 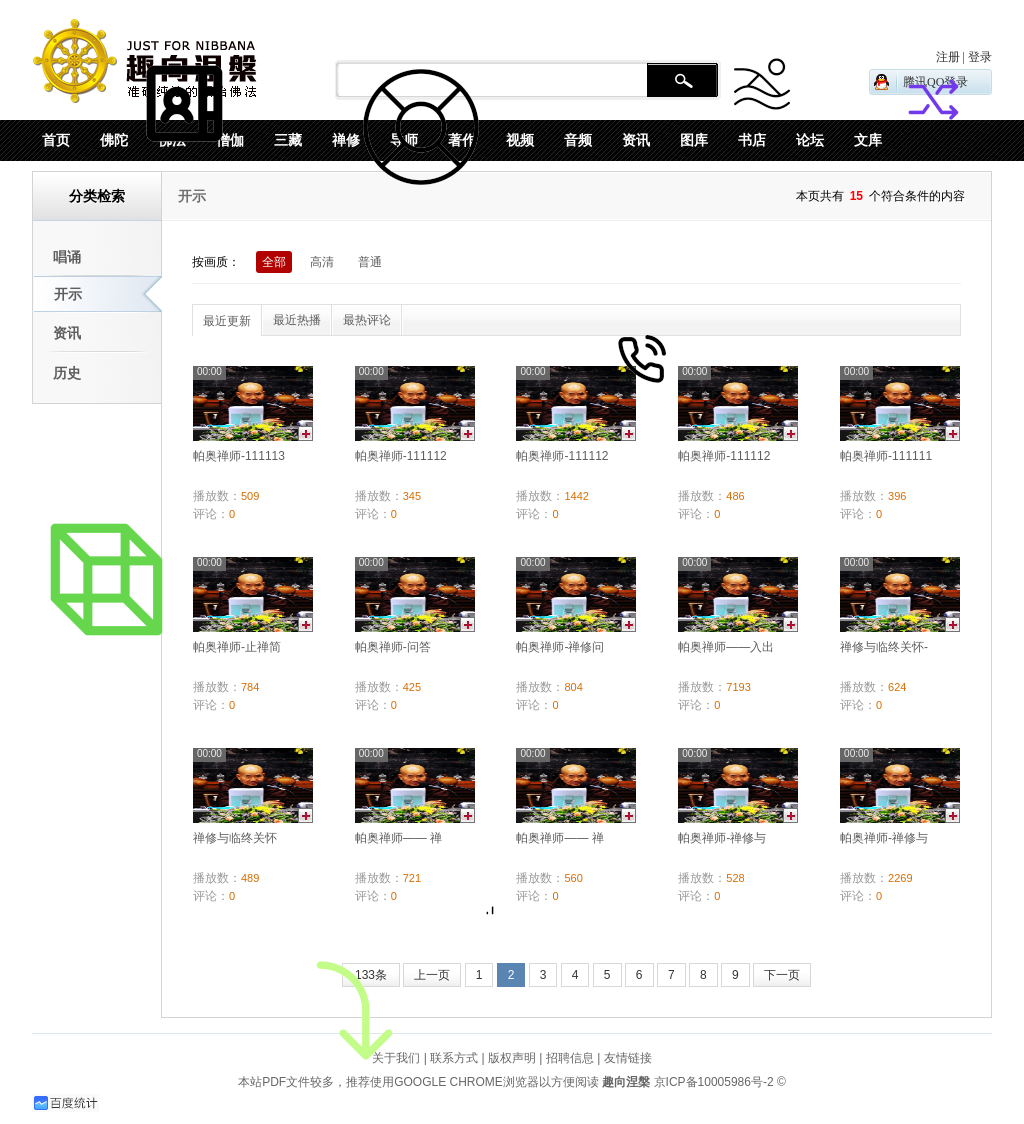 I want to click on make a phone call, so click(x=641, y=360).